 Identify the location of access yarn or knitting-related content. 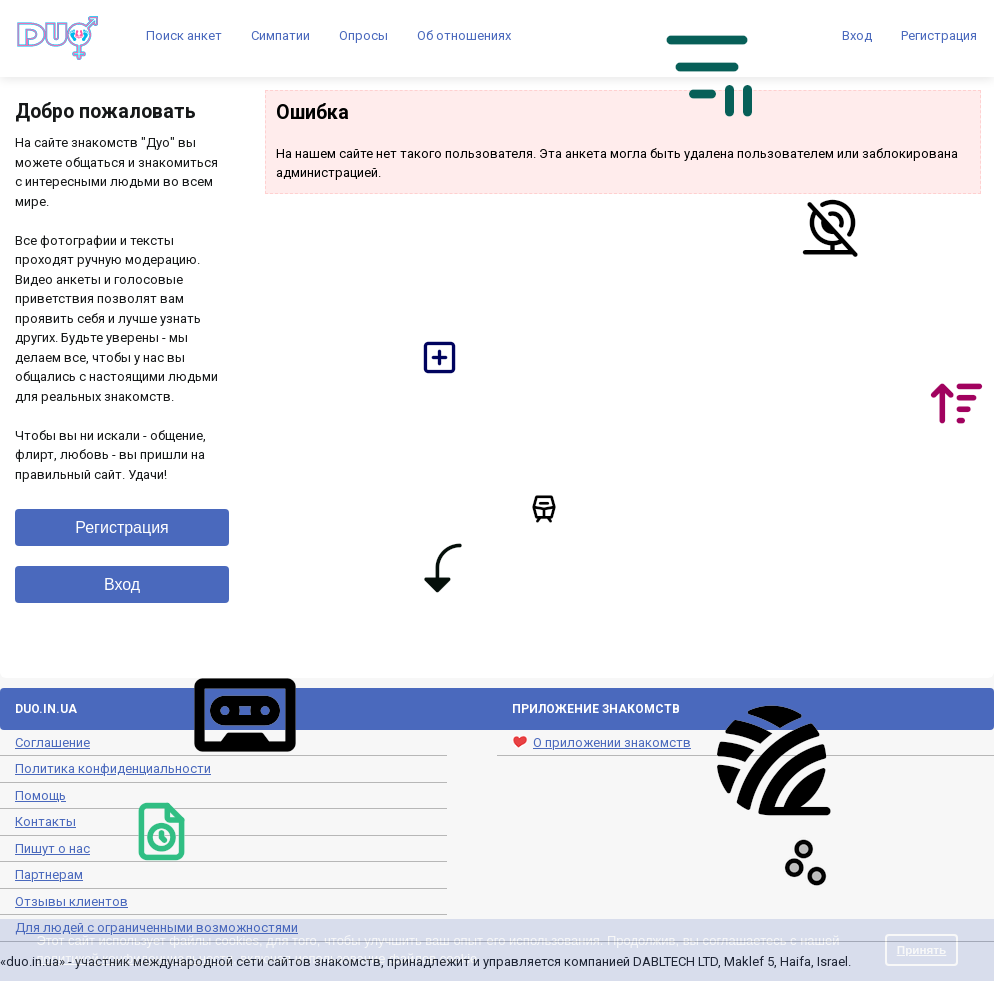
(771, 760).